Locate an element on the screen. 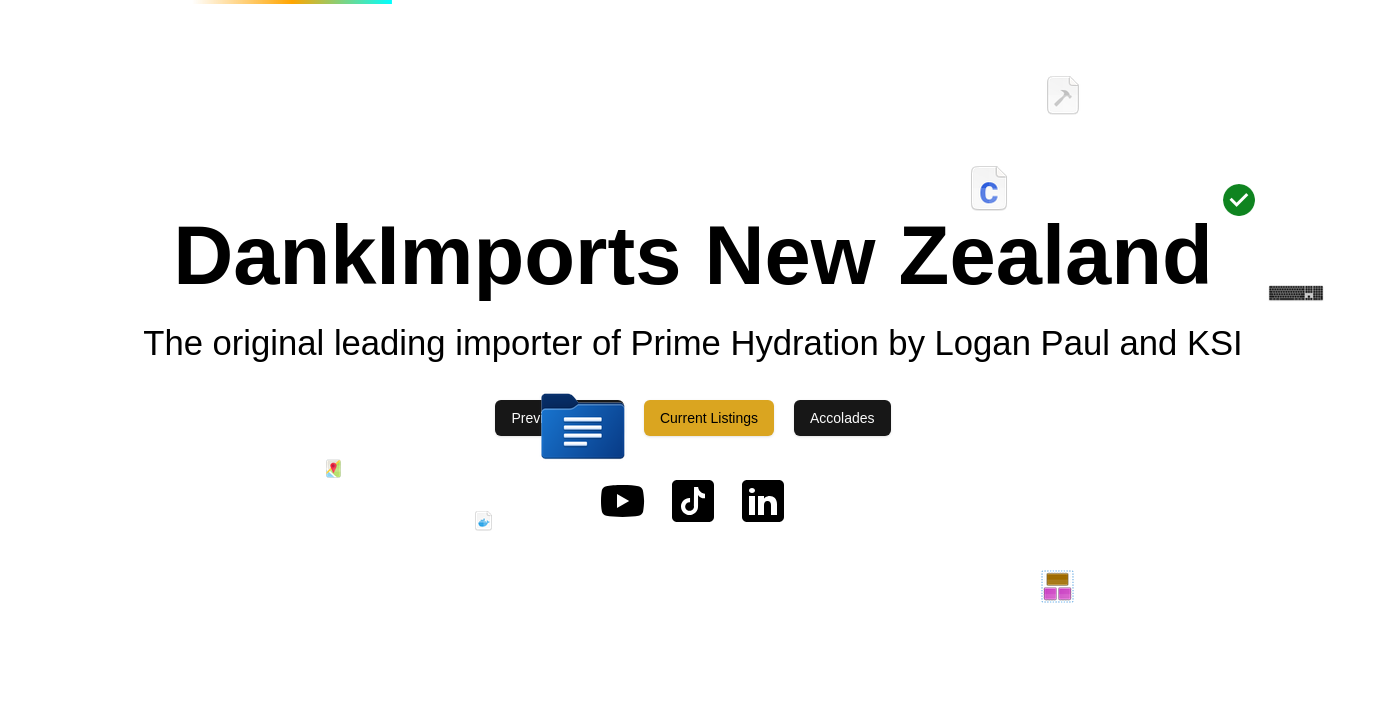 This screenshot has width=1386, height=720. makefile document used for build automation is located at coordinates (1063, 95).